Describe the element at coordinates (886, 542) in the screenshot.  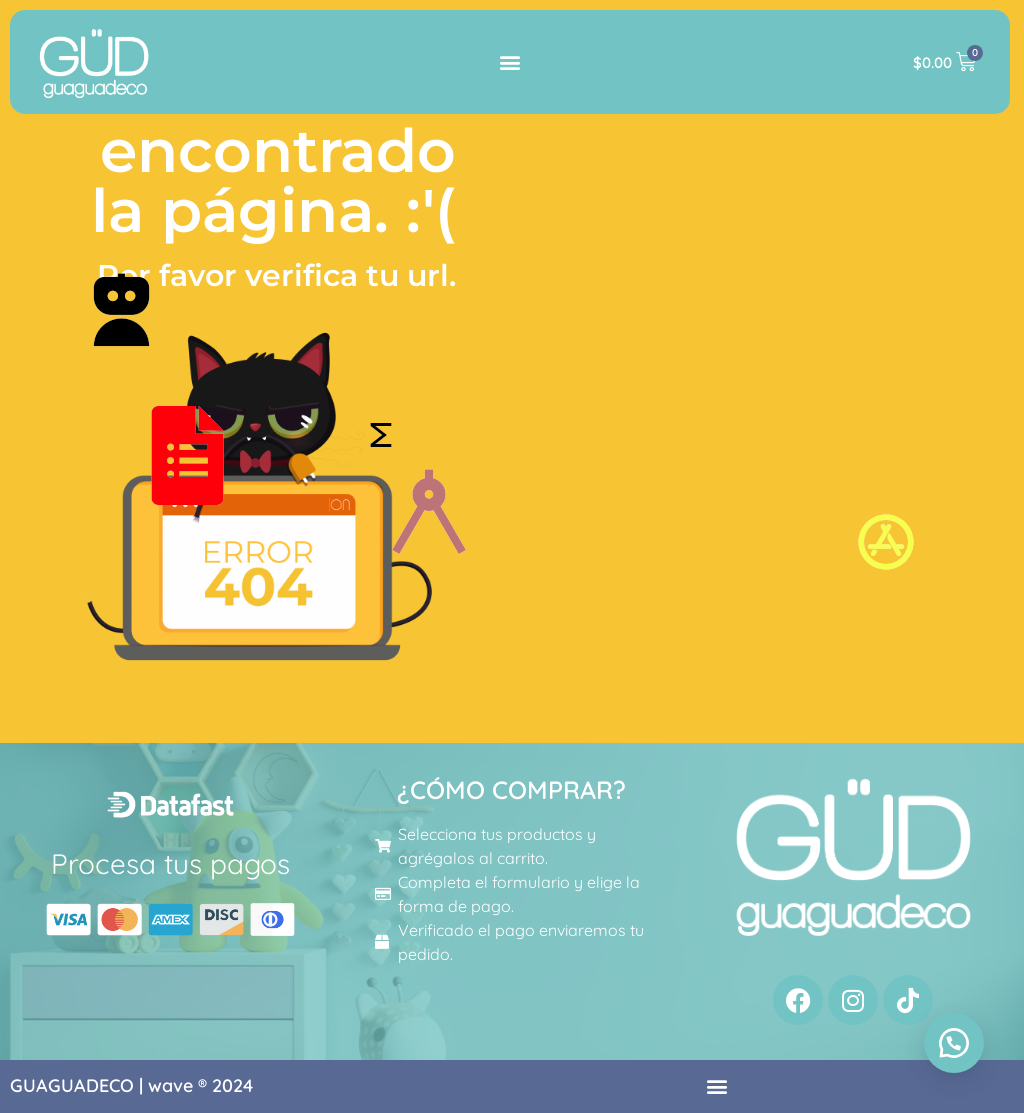
I see `open the App Store` at that location.